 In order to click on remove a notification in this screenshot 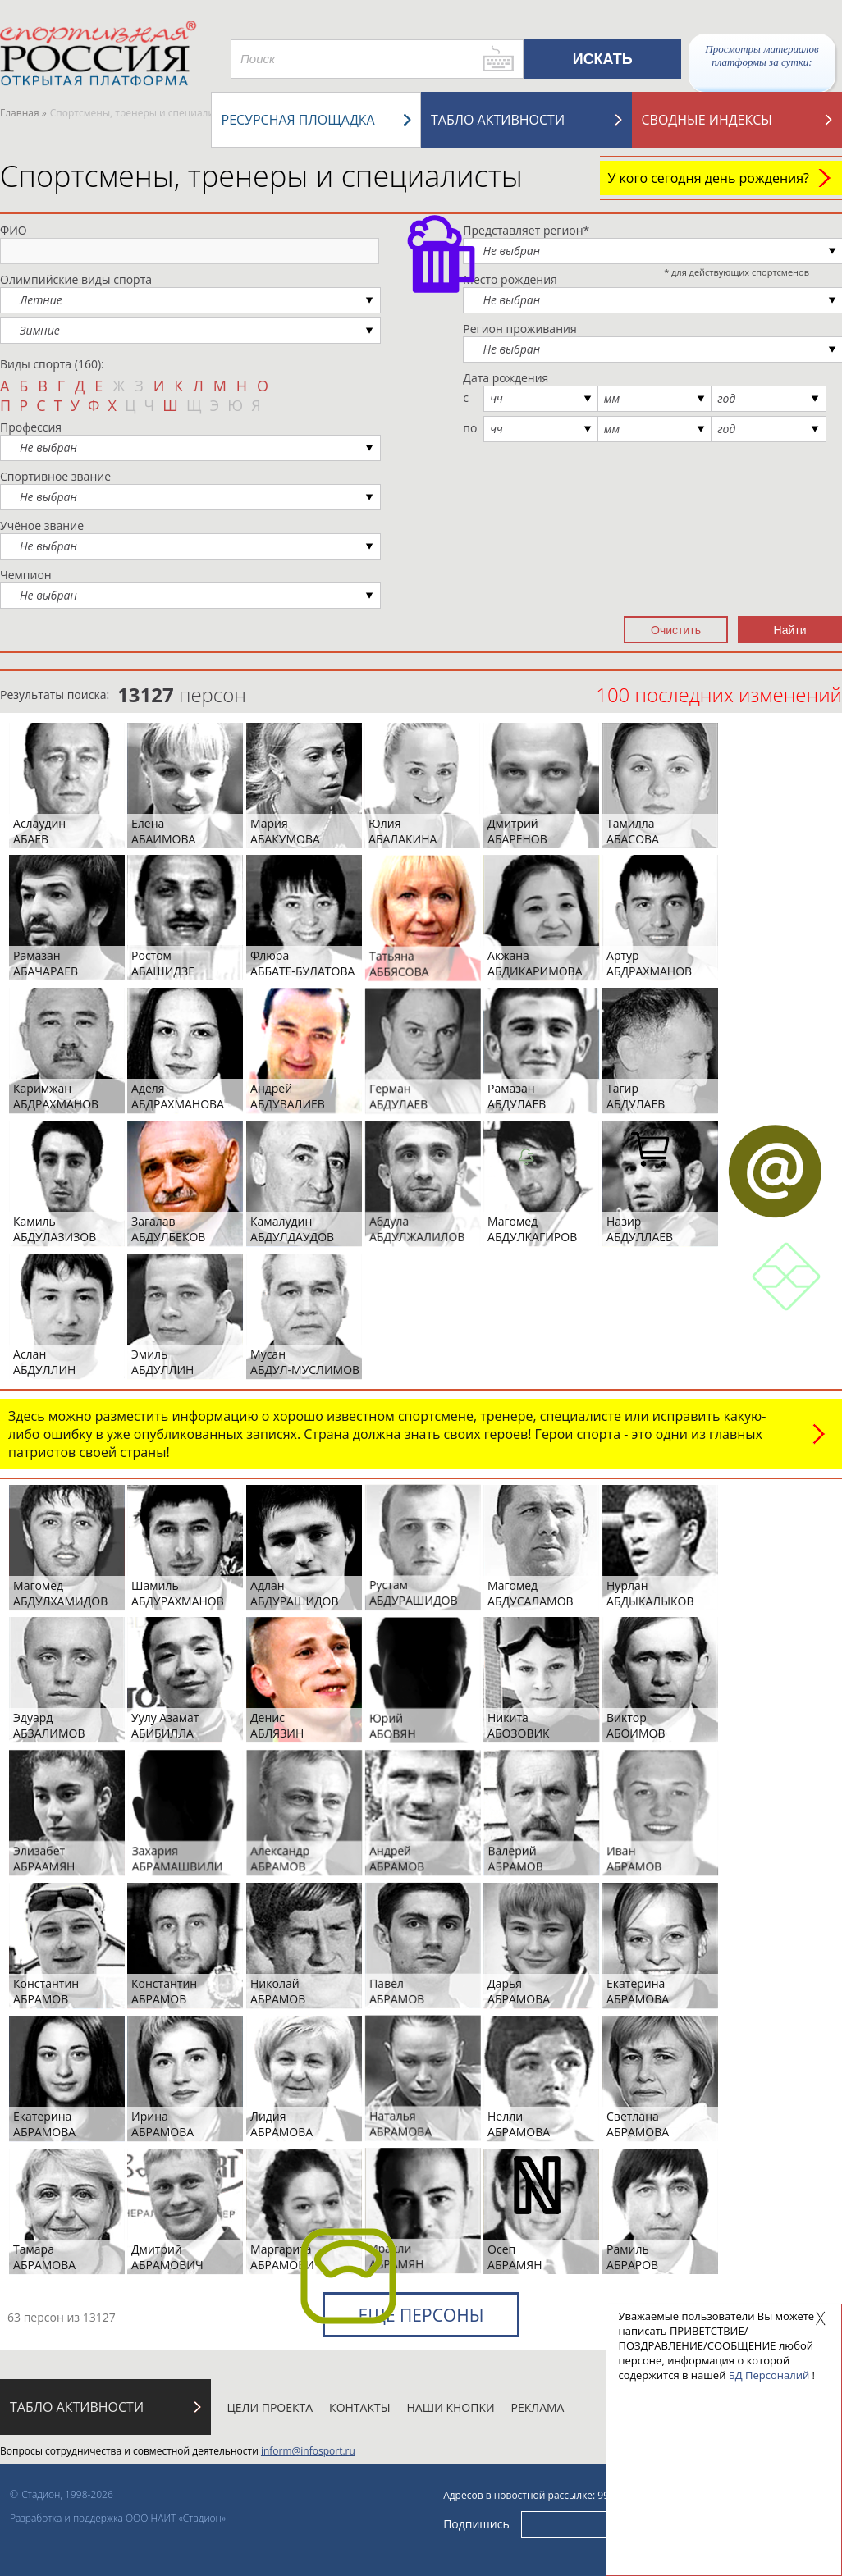, I will do `click(526, 1157)`.